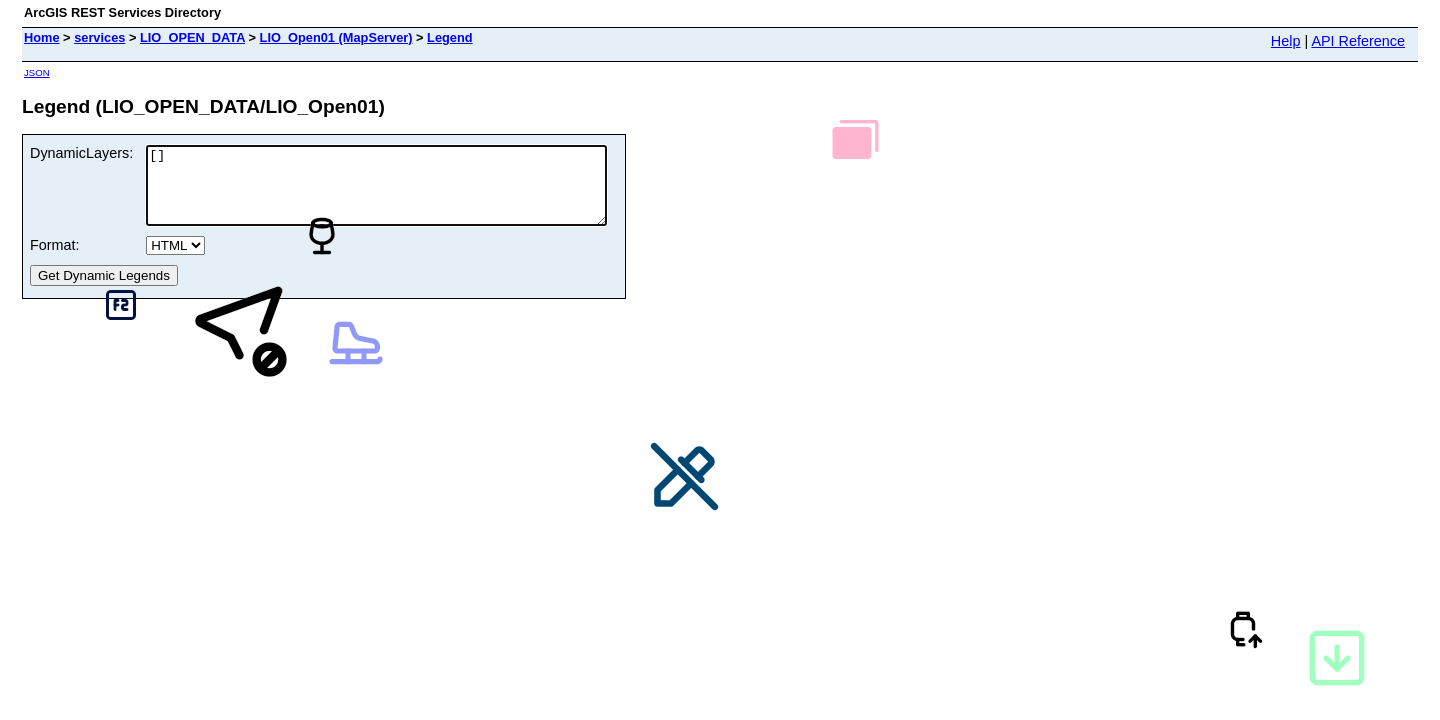 The height and width of the screenshot is (720, 1440). What do you see at coordinates (239, 329) in the screenshot?
I see `disable location sharing` at bounding box center [239, 329].